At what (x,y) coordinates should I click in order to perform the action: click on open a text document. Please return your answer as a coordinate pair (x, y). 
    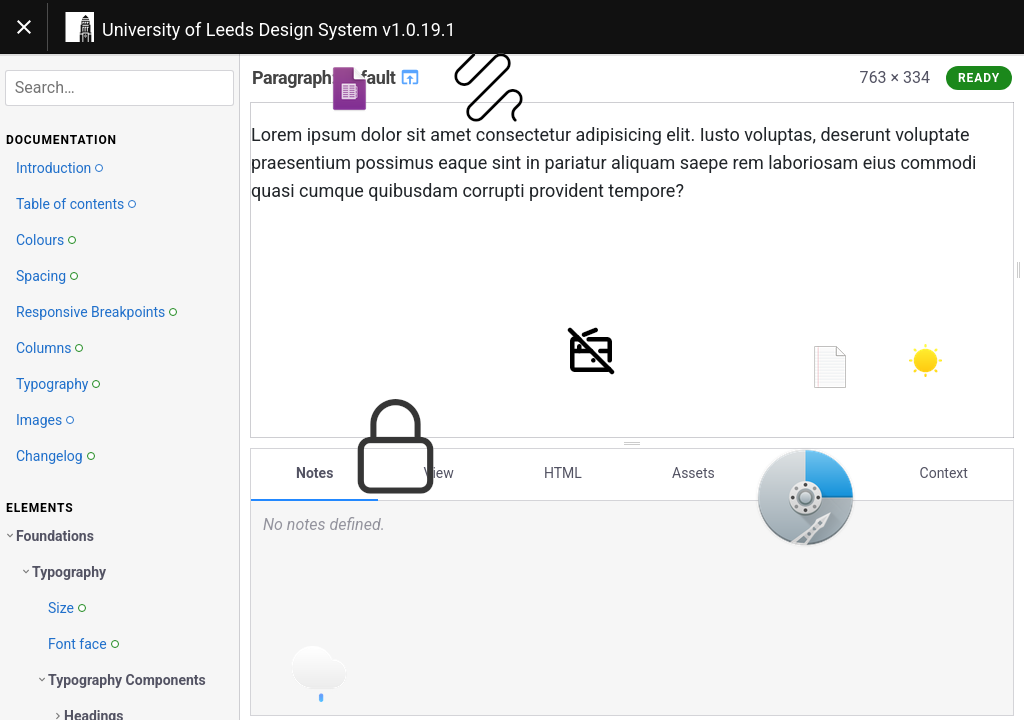
    Looking at the image, I should click on (830, 367).